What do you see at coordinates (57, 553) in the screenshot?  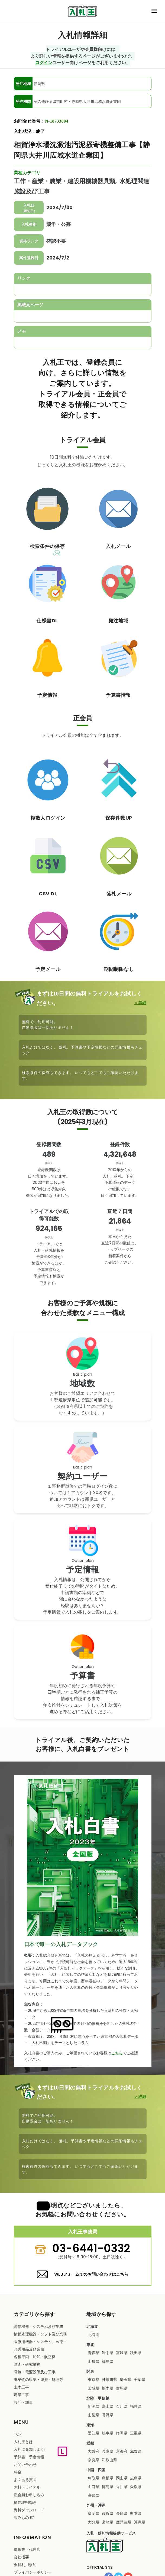 I see `access games or gaming section` at bounding box center [57, 553].